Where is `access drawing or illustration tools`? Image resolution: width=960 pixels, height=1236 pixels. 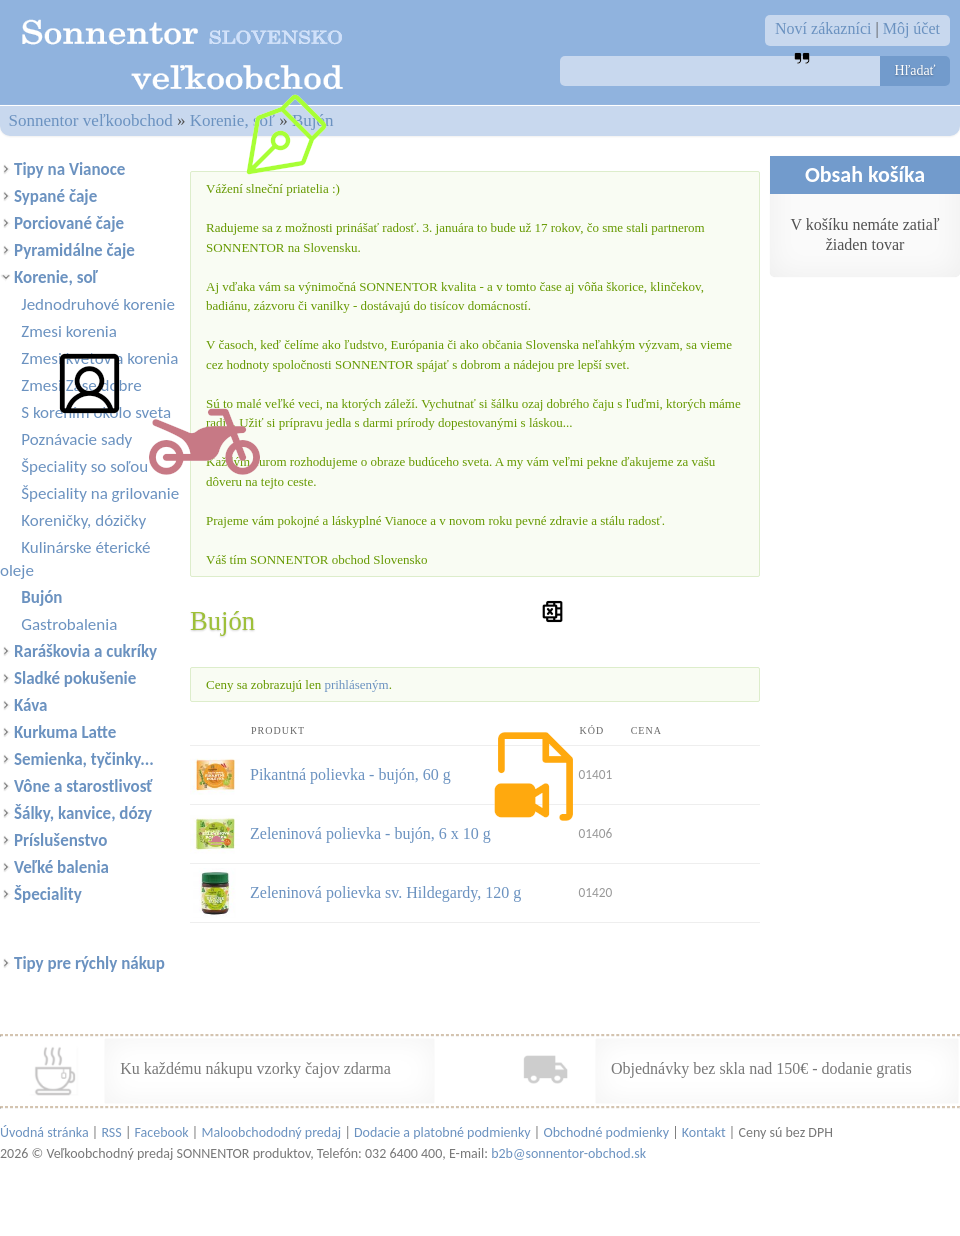 access drawing or illustration tools is located at coordinates (282, 139).